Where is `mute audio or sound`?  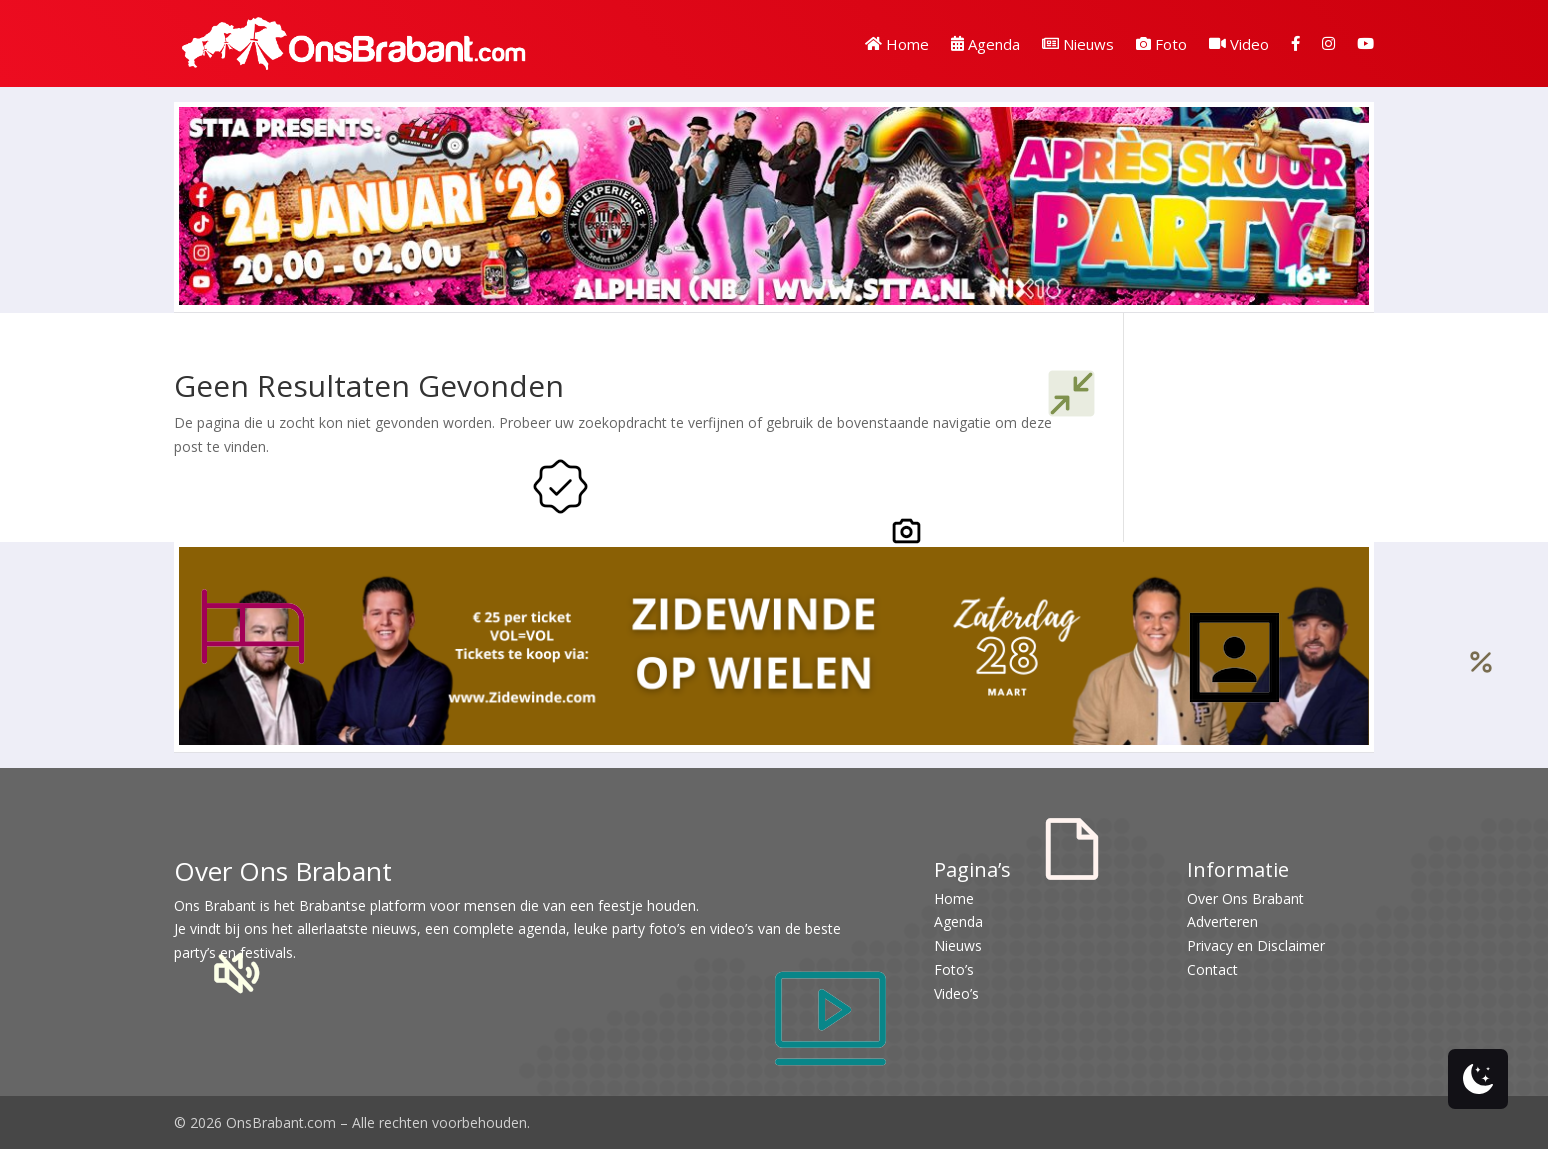
mute audio or sound is located at coordinates (236, 973).